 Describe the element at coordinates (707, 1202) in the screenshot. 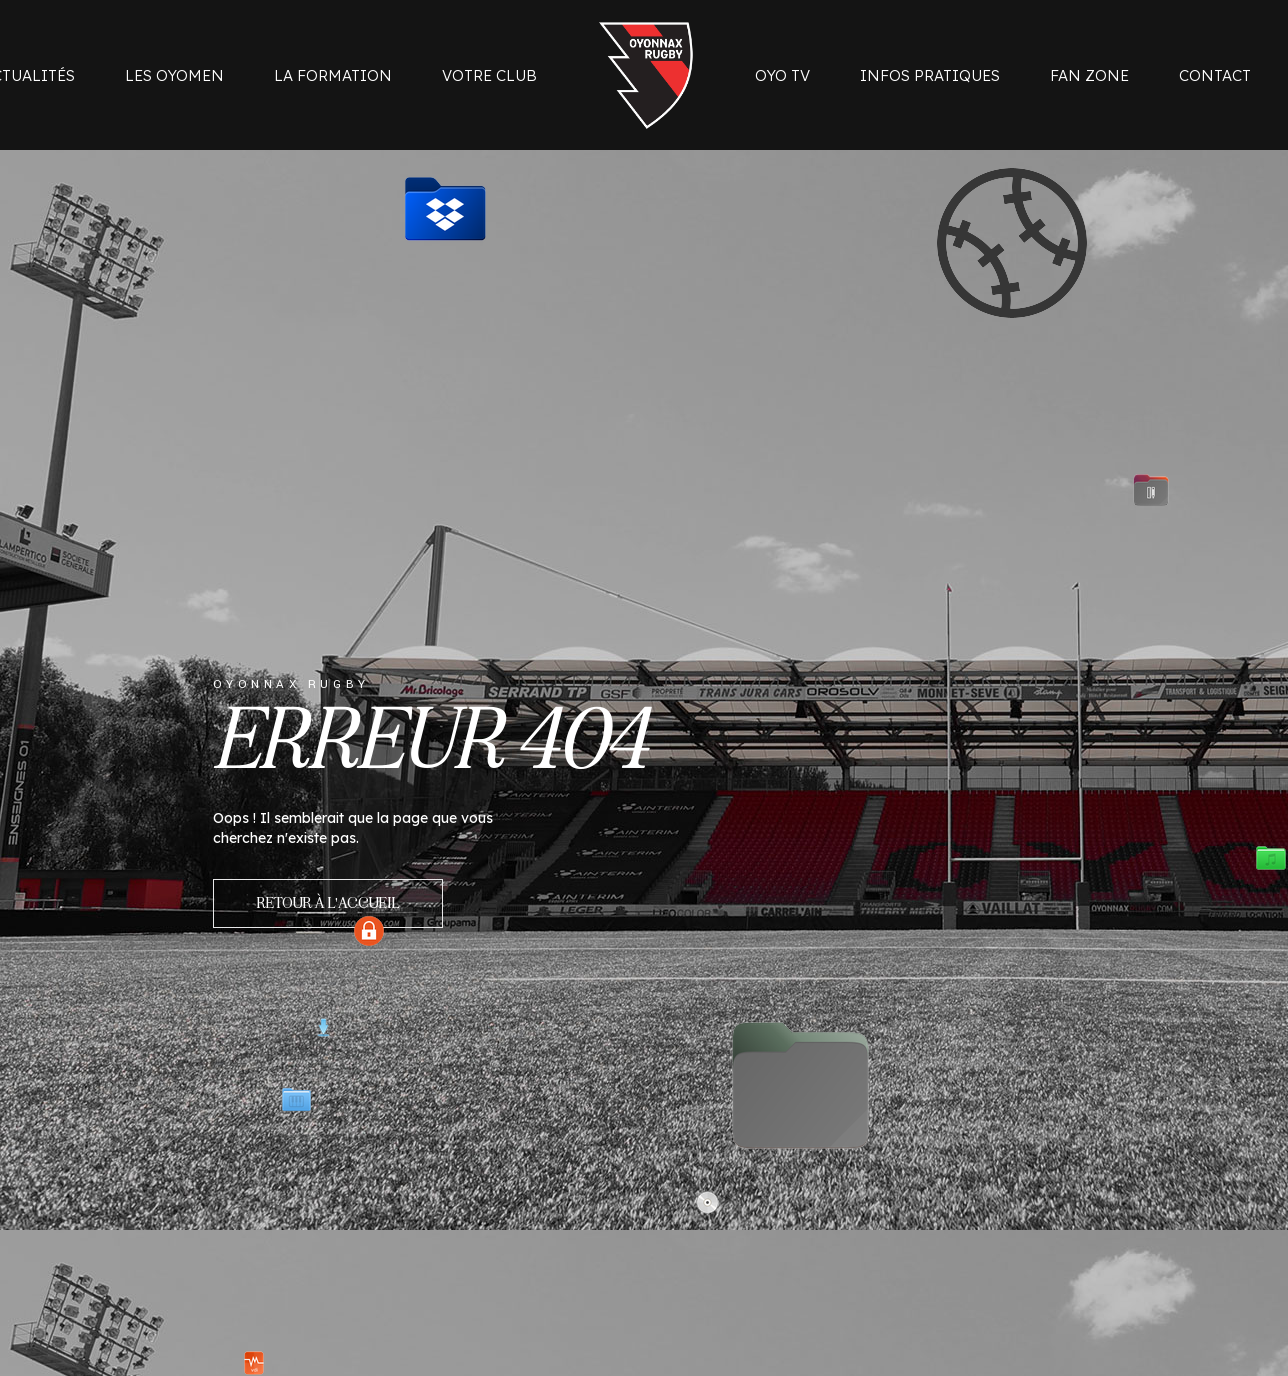

I see `indicates a blank DVD-R disc ready for burning` at that location.